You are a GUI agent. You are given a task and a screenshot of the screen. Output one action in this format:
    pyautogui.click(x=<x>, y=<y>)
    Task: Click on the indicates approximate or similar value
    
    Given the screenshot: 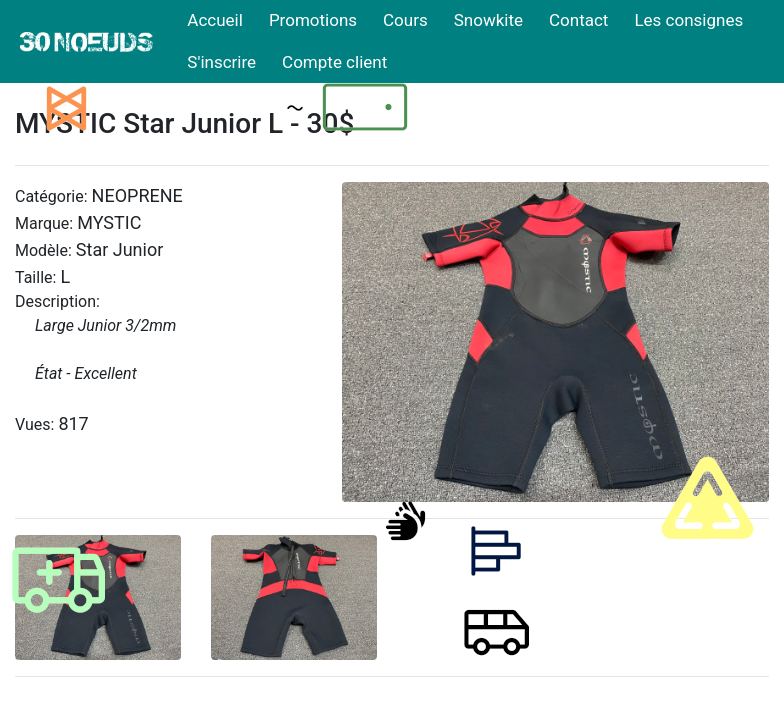 What is the action you would take?
    pyautogui.click(x=295, y=108)
    